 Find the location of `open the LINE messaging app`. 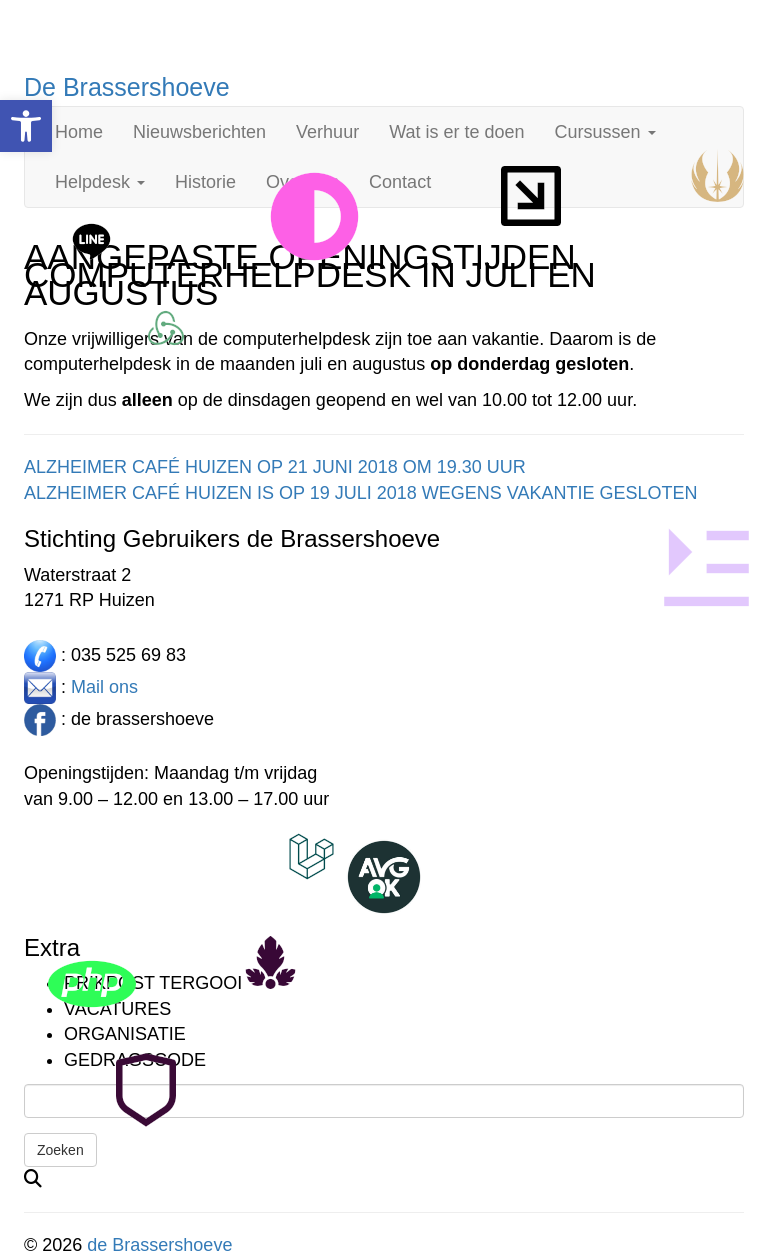

open the LINE messaging app is located at coordinates (91, 241).